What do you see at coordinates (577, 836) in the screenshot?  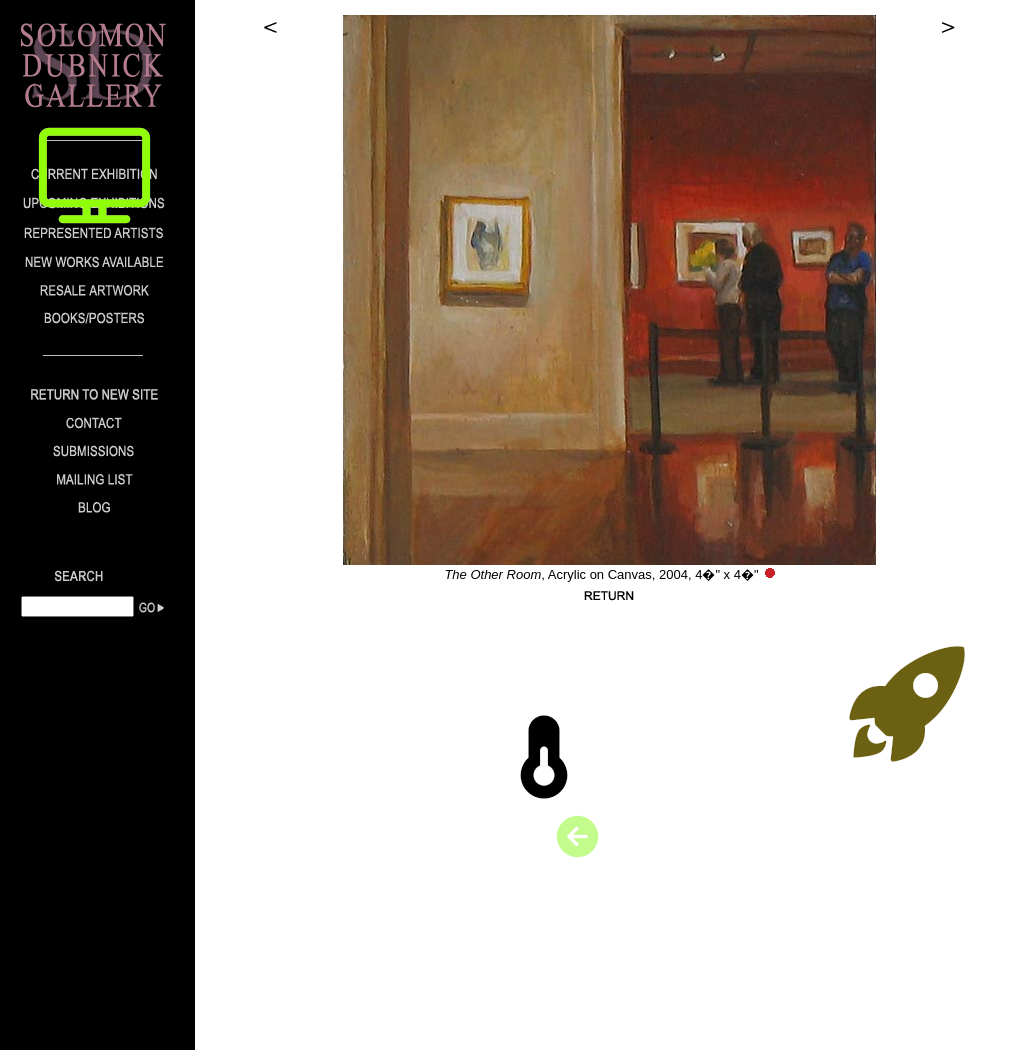 I see `go back to the previous screen` at bounding box center [577, 836].